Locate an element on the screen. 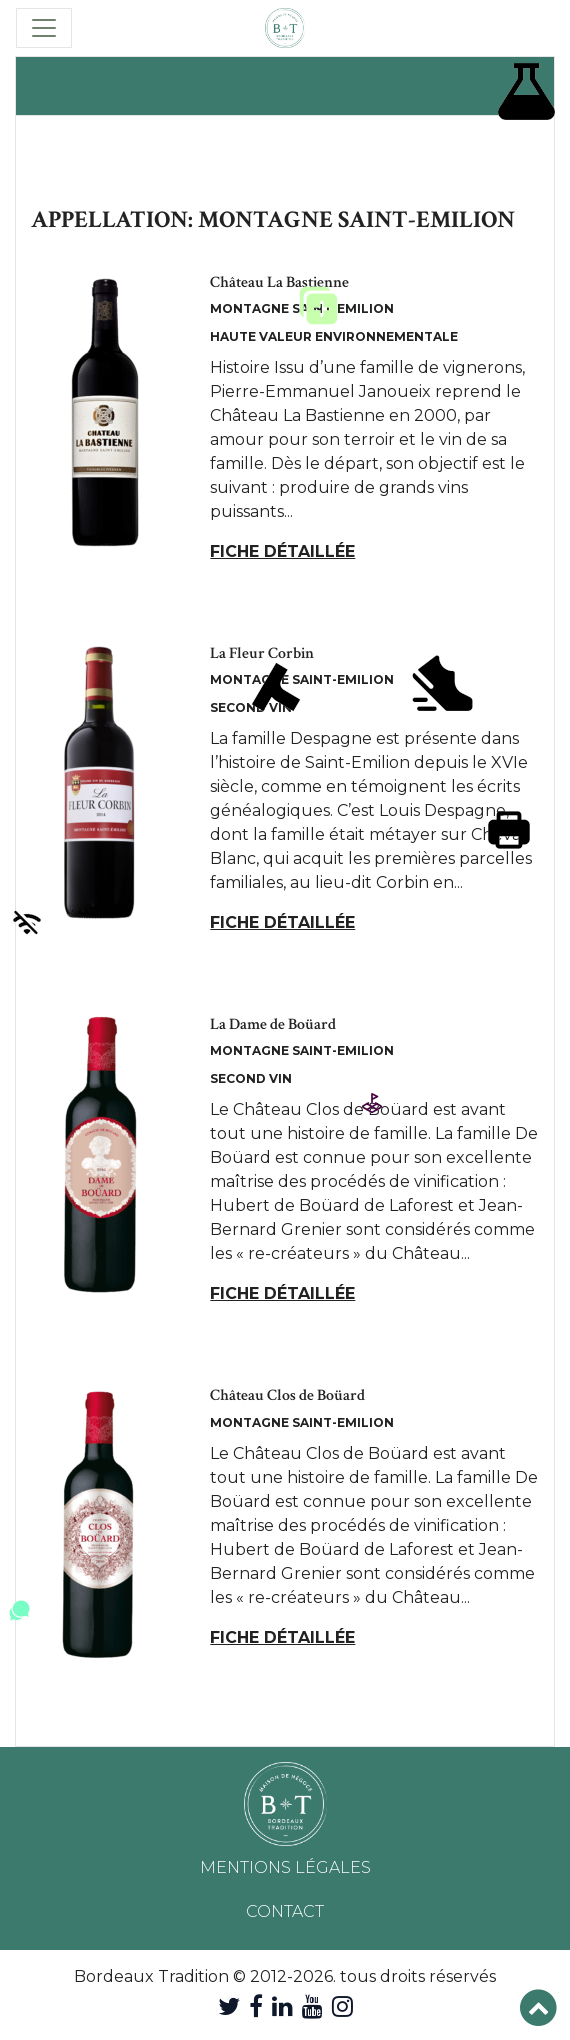 This screenshot has height=2040, width=570. track your running or walking activity is located at coordinates (441, 686).